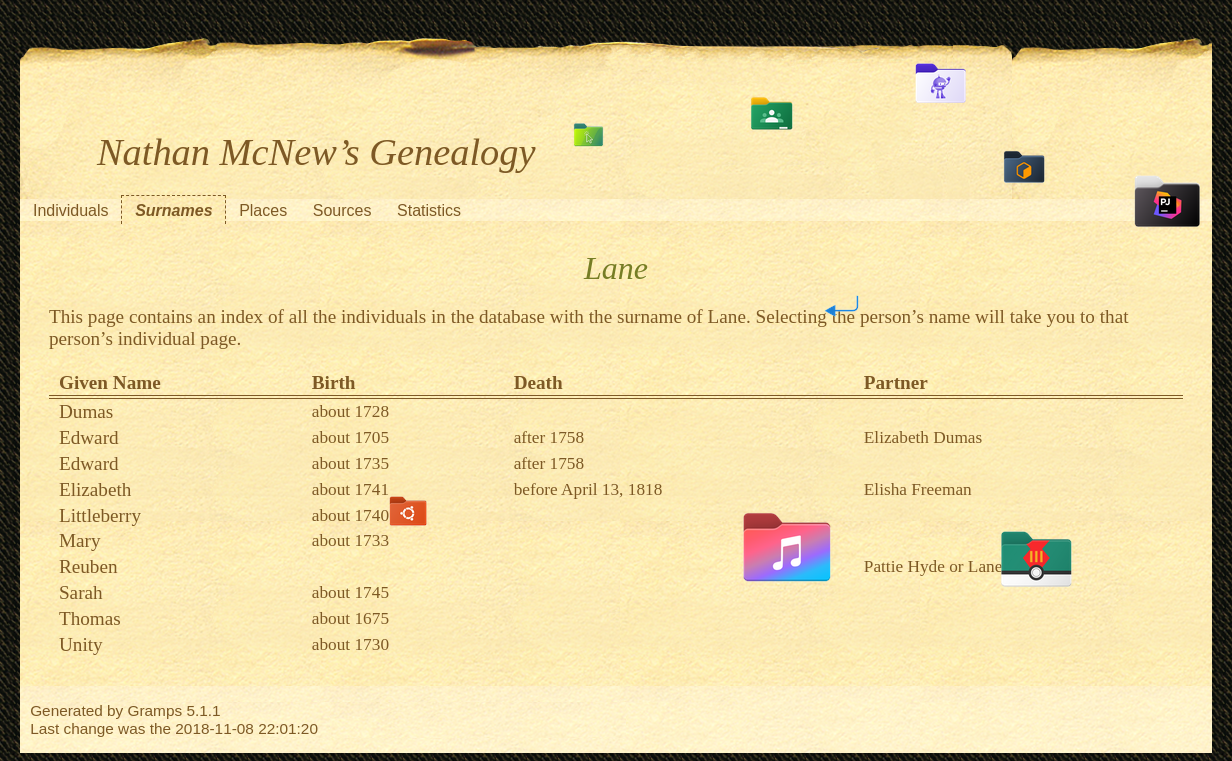 The width and height of the screenshot is (1232, 761). I want to click on open jetbrains projector project folder, so click(1167, 203).